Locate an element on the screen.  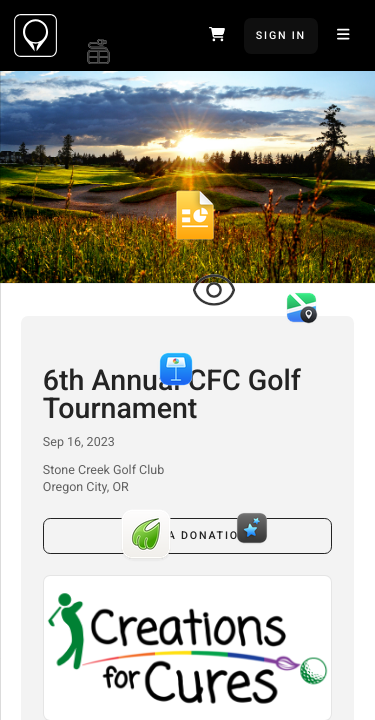
open anki flashcard app is located at coordinates (252, 528).